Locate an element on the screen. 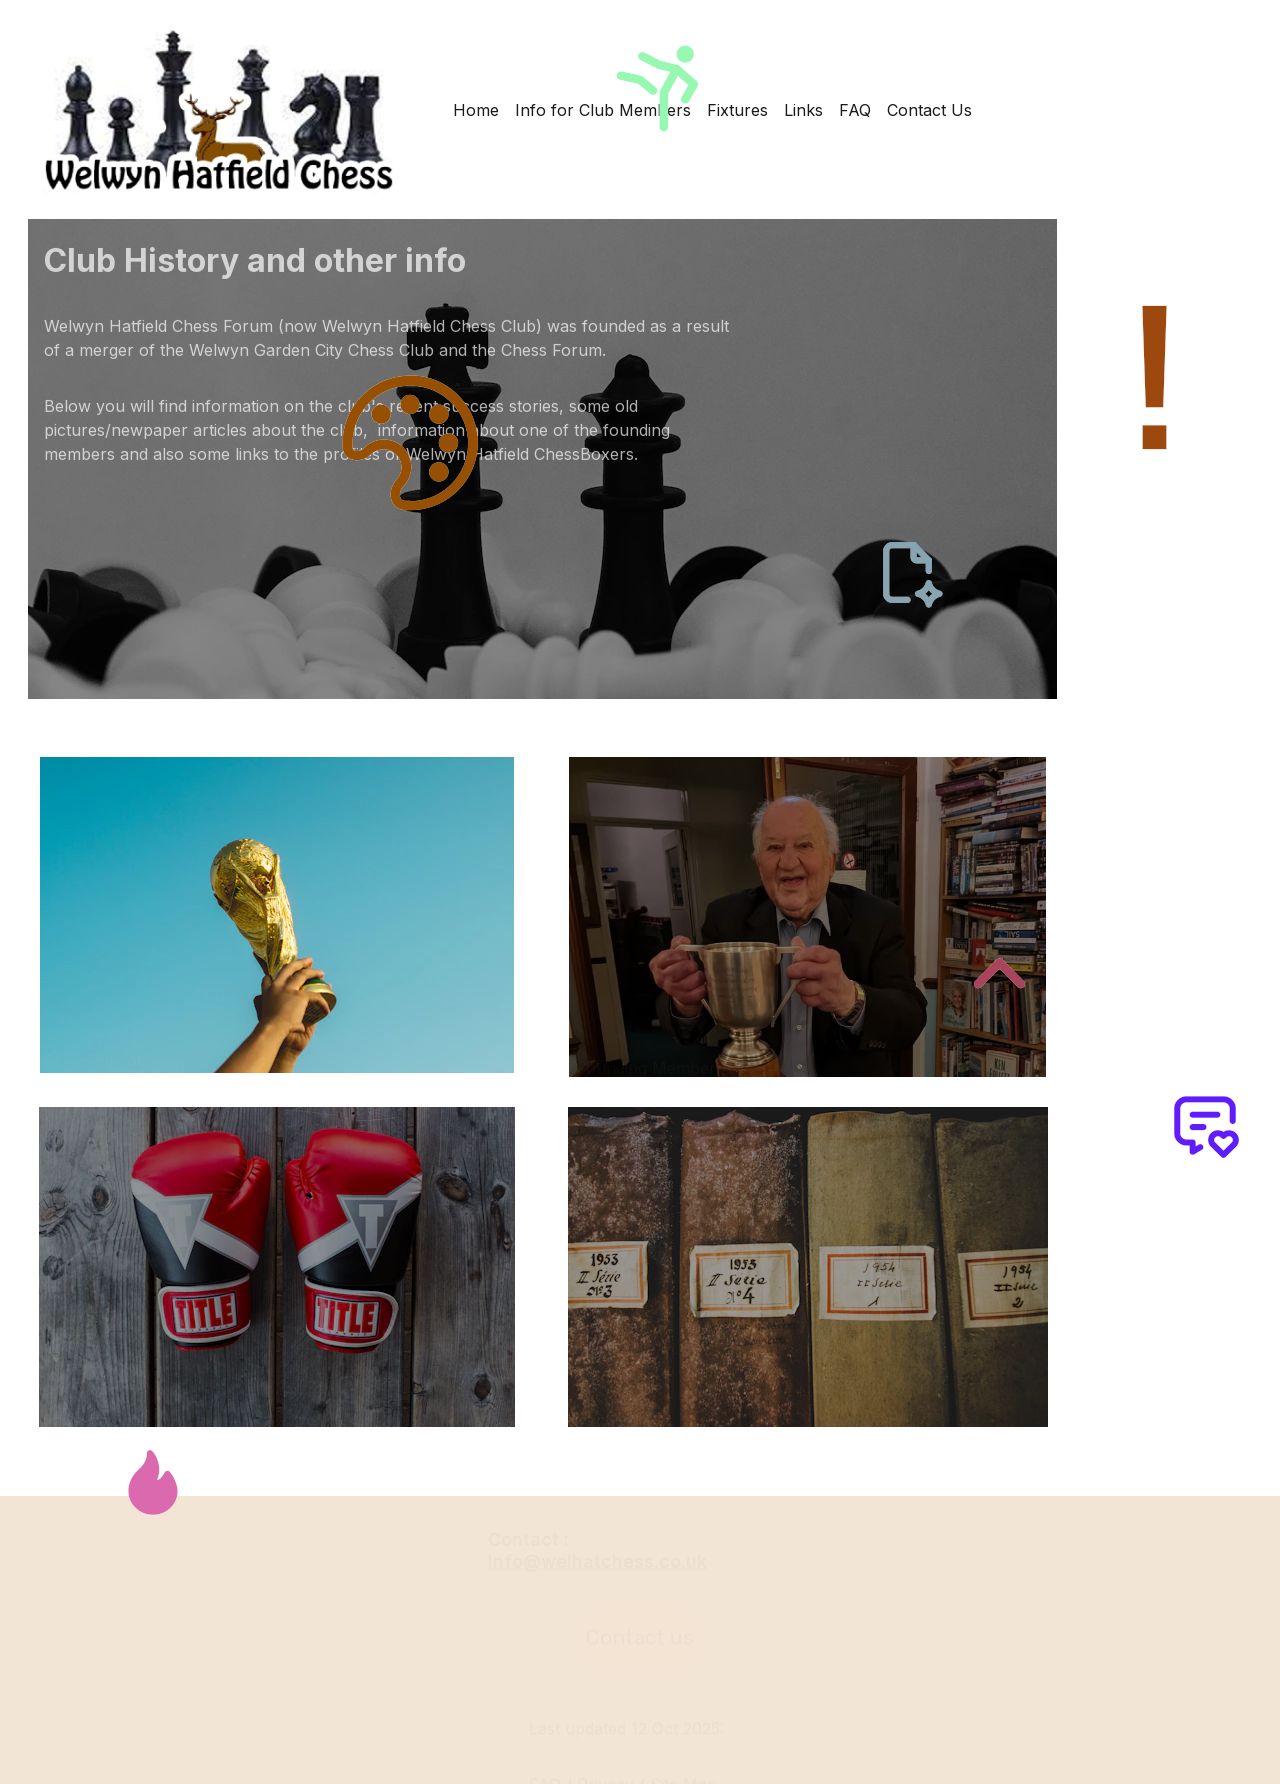 Image resolution: width=1280 pixels, height=1784 pixels. indicates a warning or important notice is located at coordinates (1154, 377).